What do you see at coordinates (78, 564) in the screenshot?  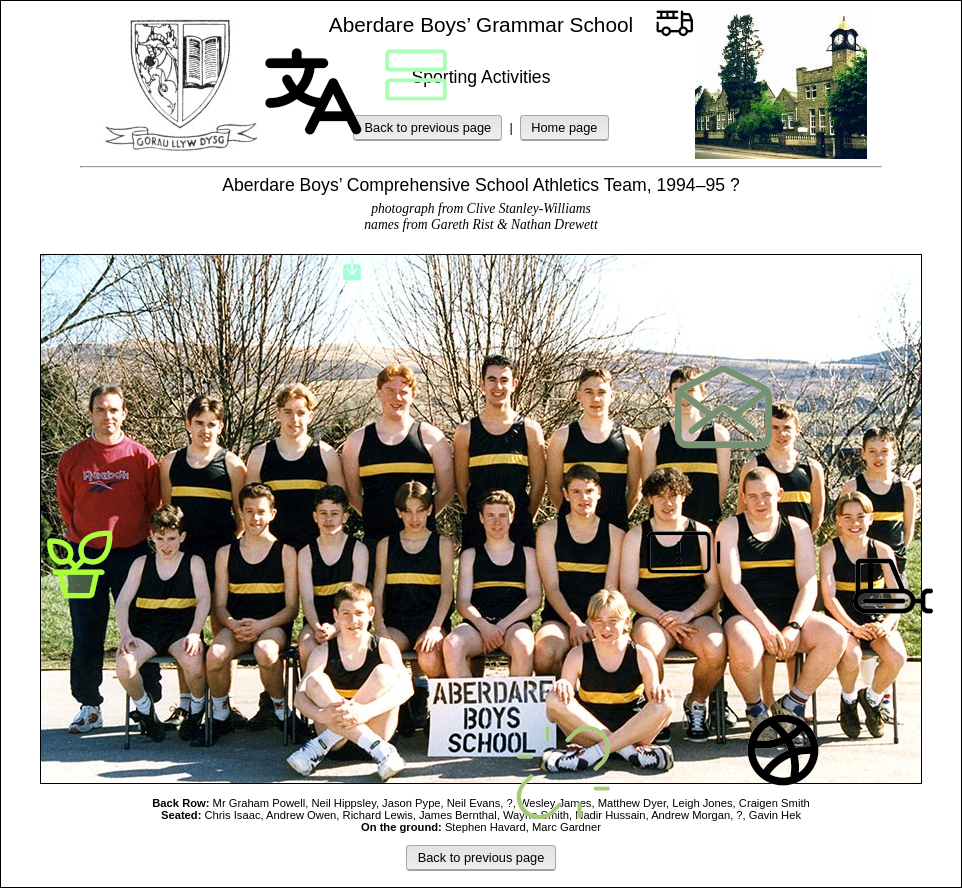 I see `access plant care or gardening features` at bounding box center [78, 564].